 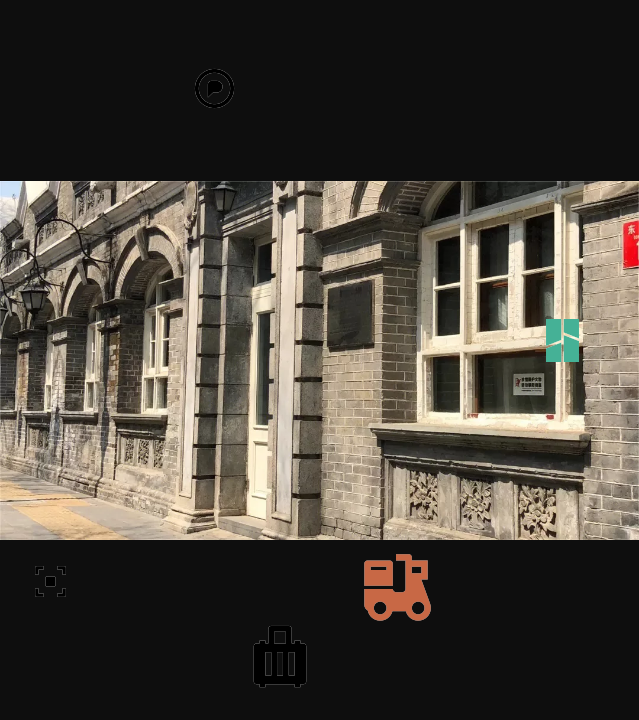 I want to click on order food for delivery or pickup, so click(x=396, y=589).